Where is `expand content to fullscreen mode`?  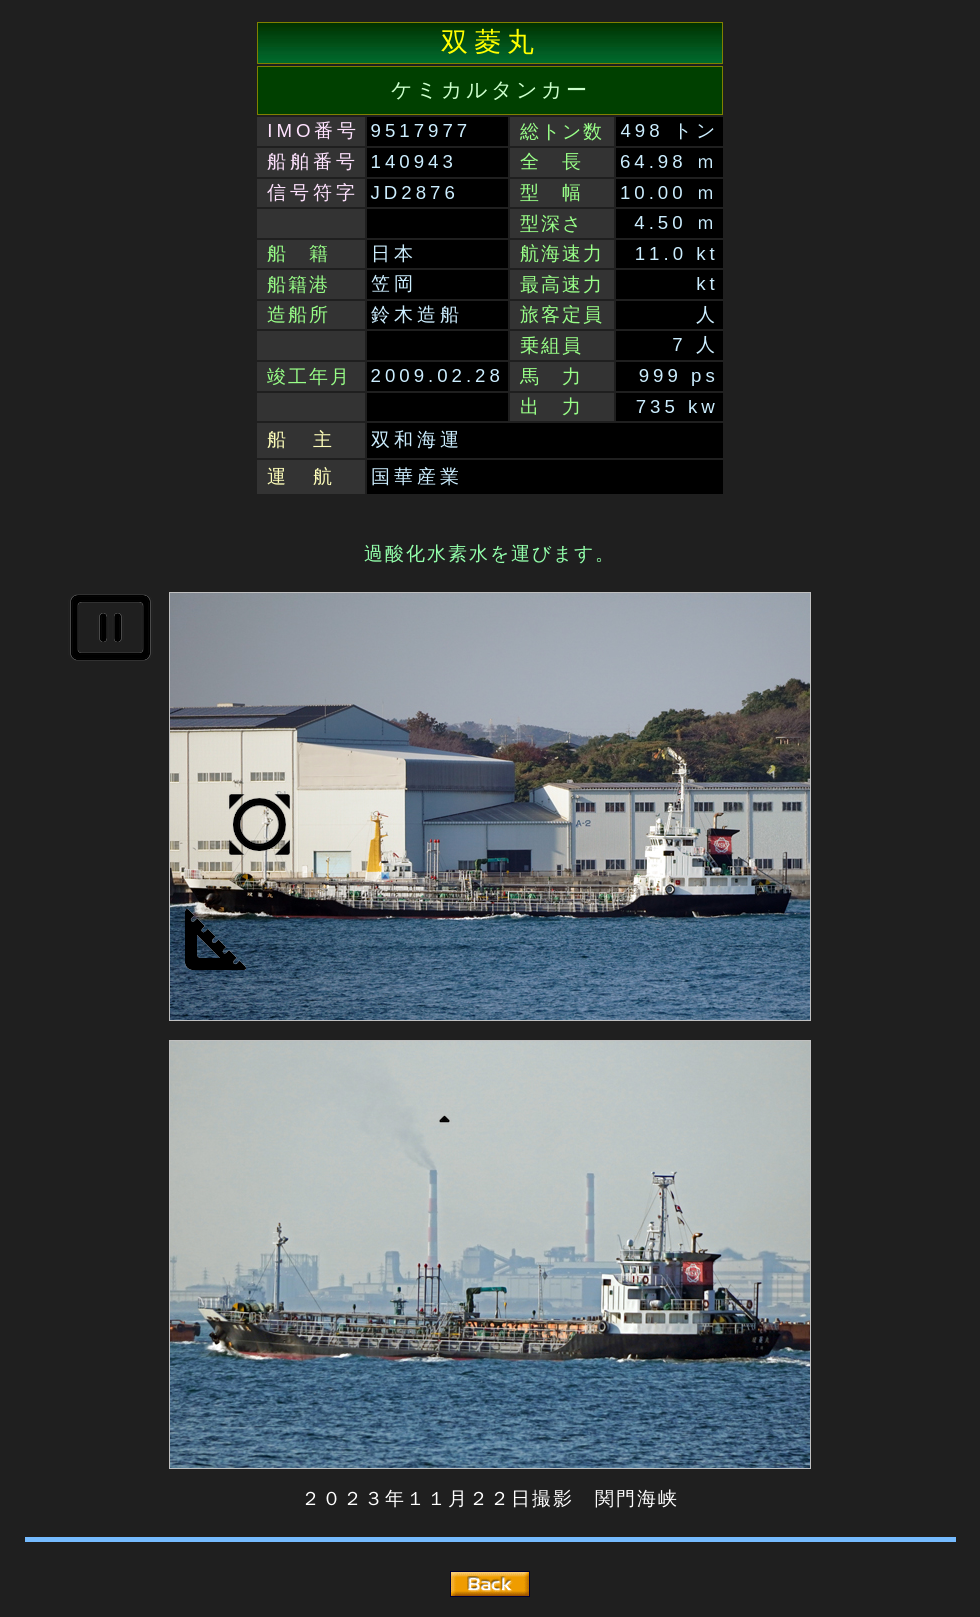 expand content to fullscreen mode is located at coordinates (259, 824).